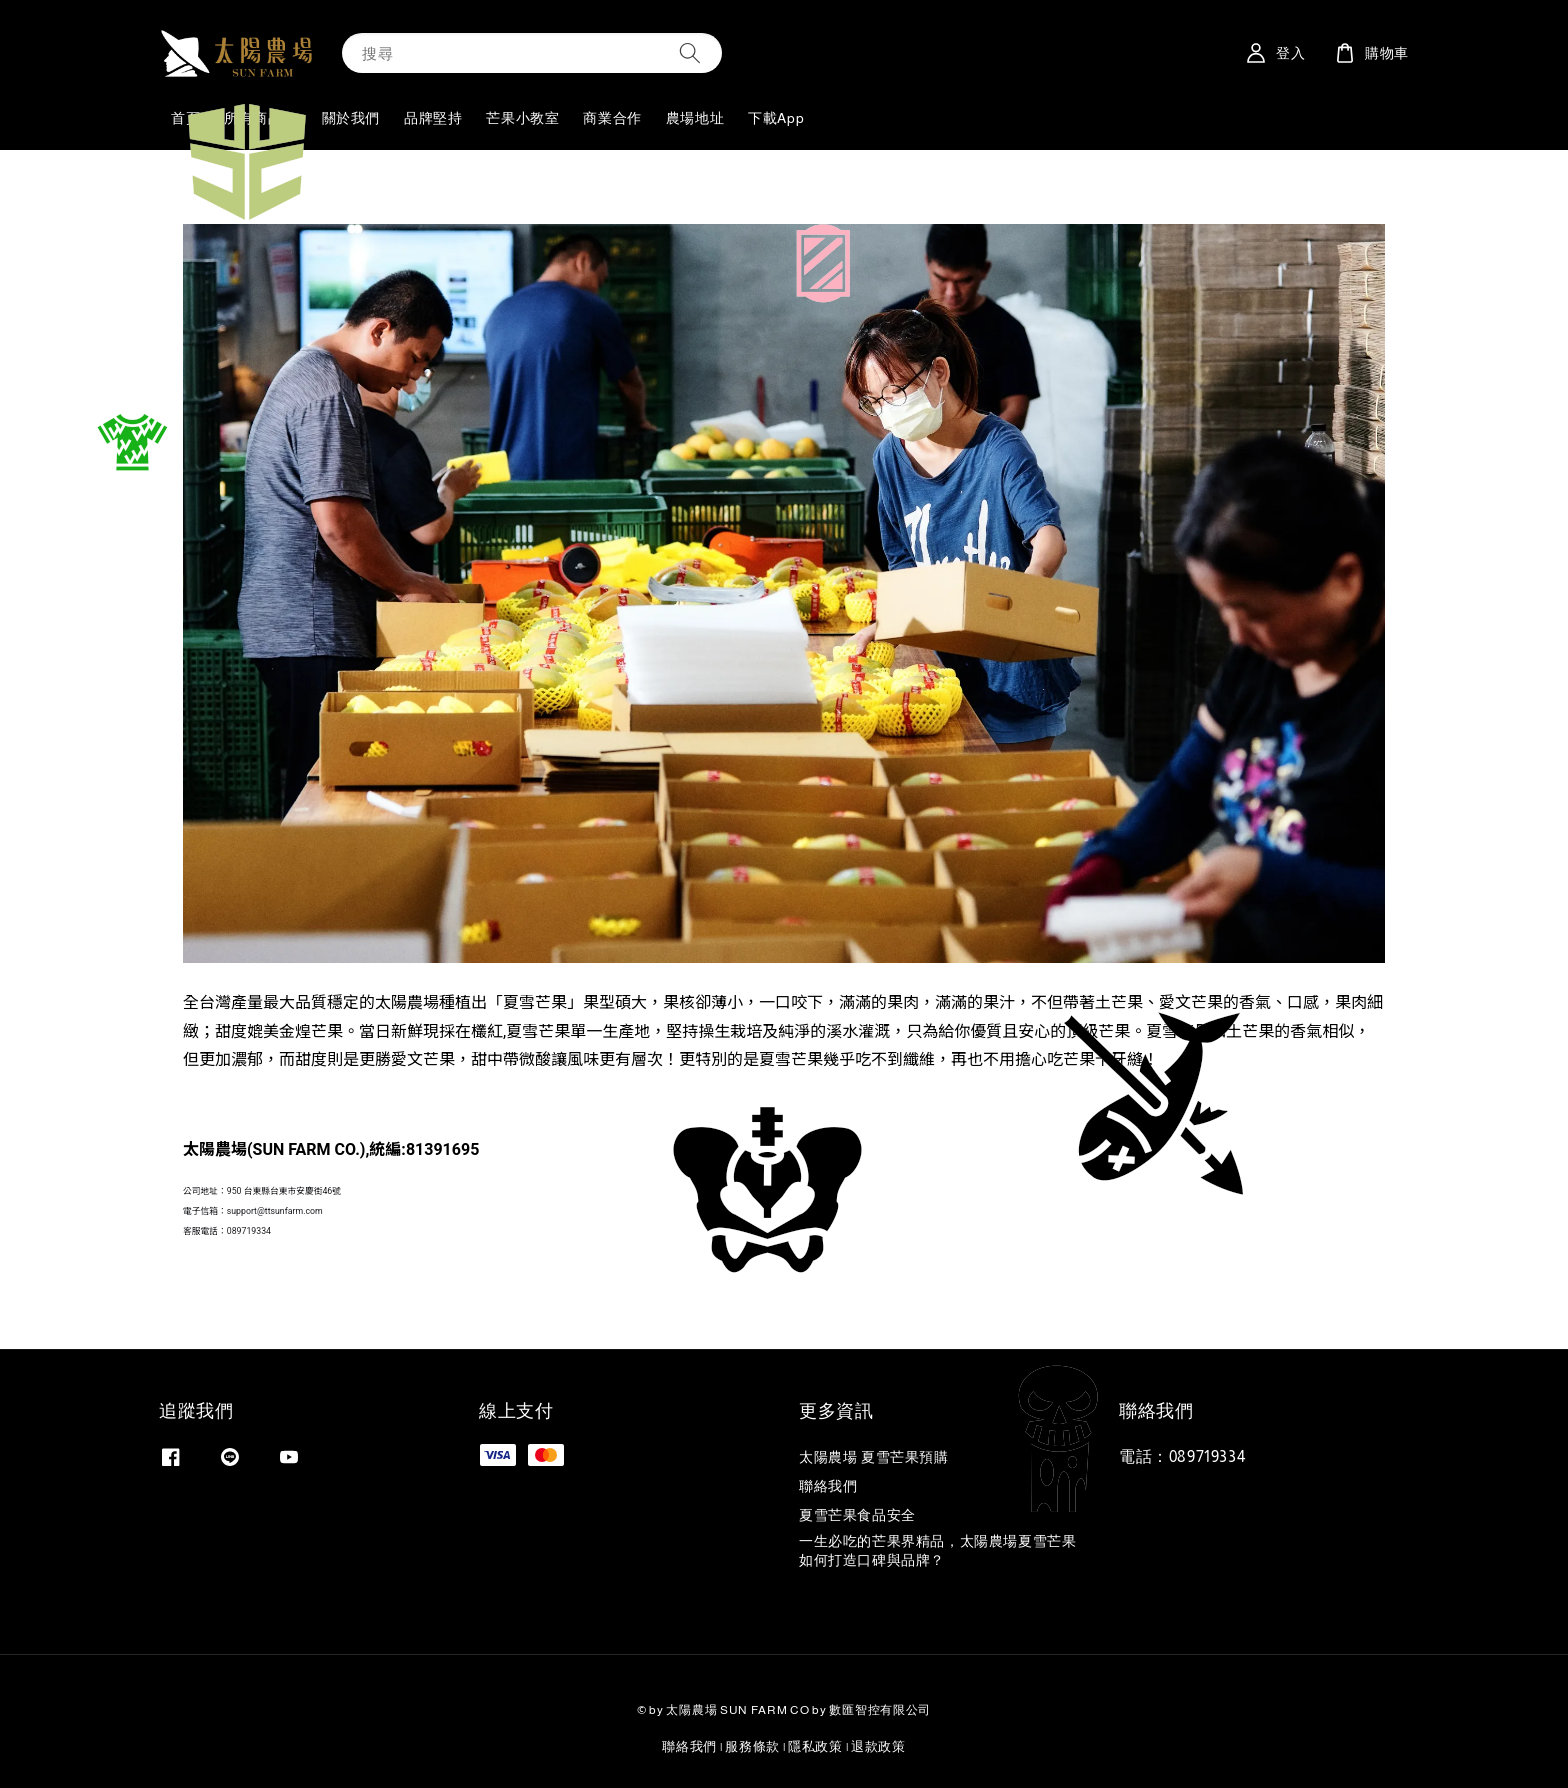 The width and height of the screenshot is (1568, 1788). What do you see at coordinates (823, 263) in the screenshot?
I see `view mirror or reflection feature` at bounding box center [823, 263].